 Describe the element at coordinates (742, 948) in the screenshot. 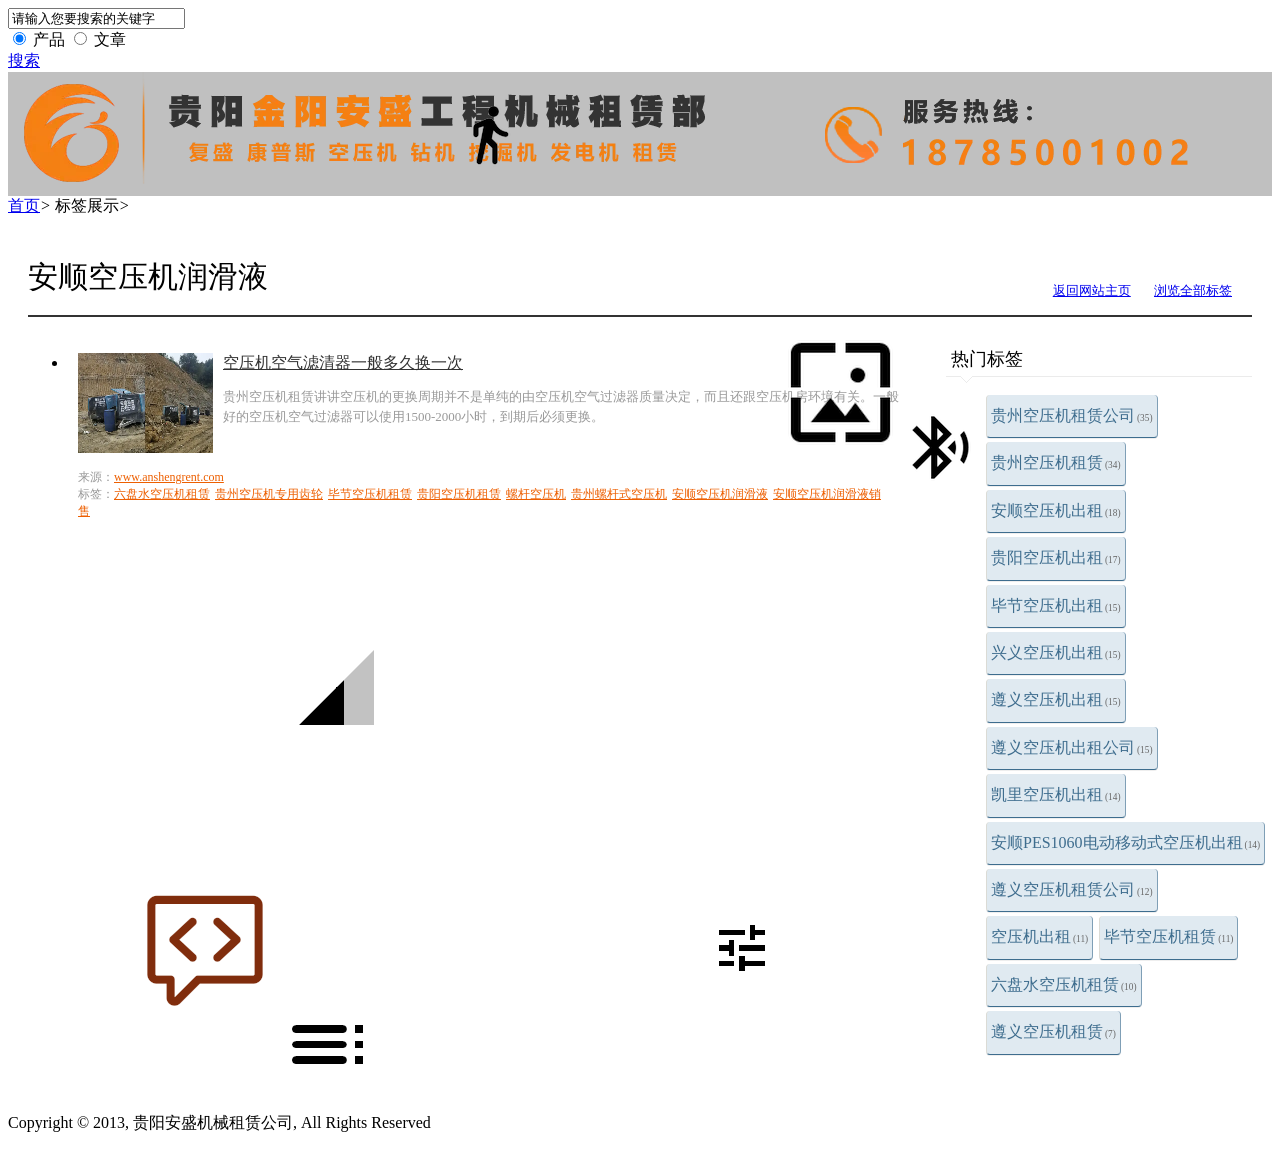

I see `adjust settings or preferences` at that location.